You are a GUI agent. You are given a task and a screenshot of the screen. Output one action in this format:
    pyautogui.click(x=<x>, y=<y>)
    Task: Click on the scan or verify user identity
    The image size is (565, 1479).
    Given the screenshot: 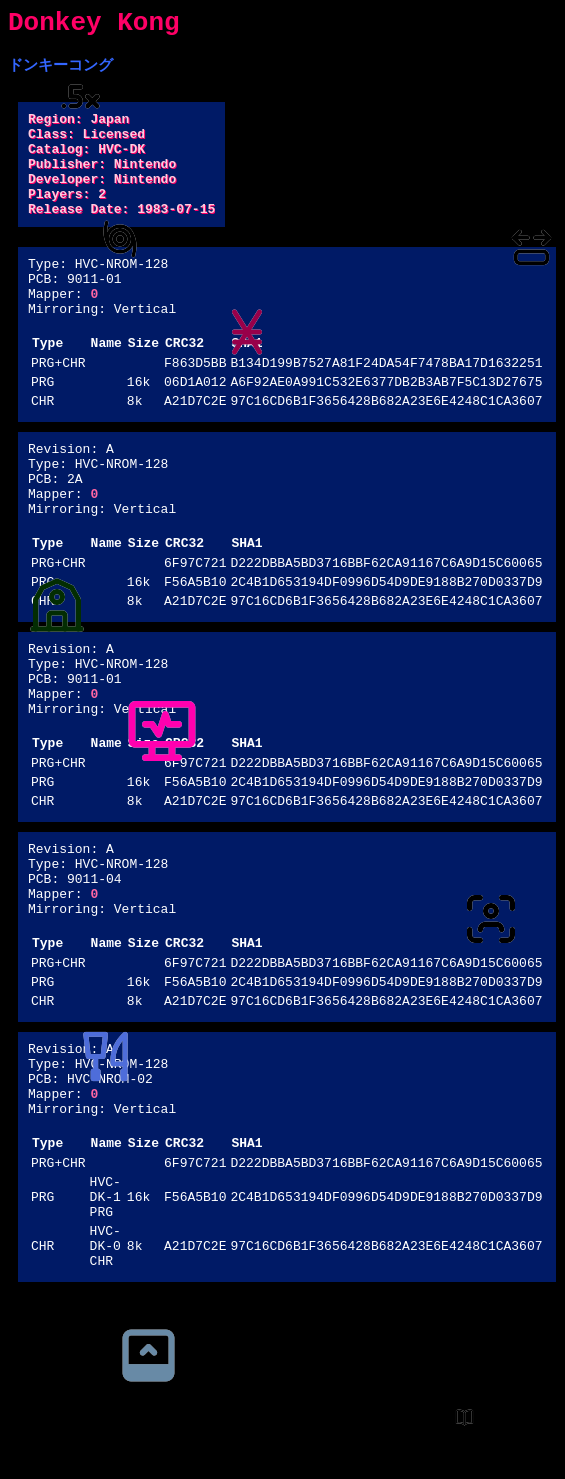 What is the action you would take?
    pyautogui.click(x=491, y=919)
    